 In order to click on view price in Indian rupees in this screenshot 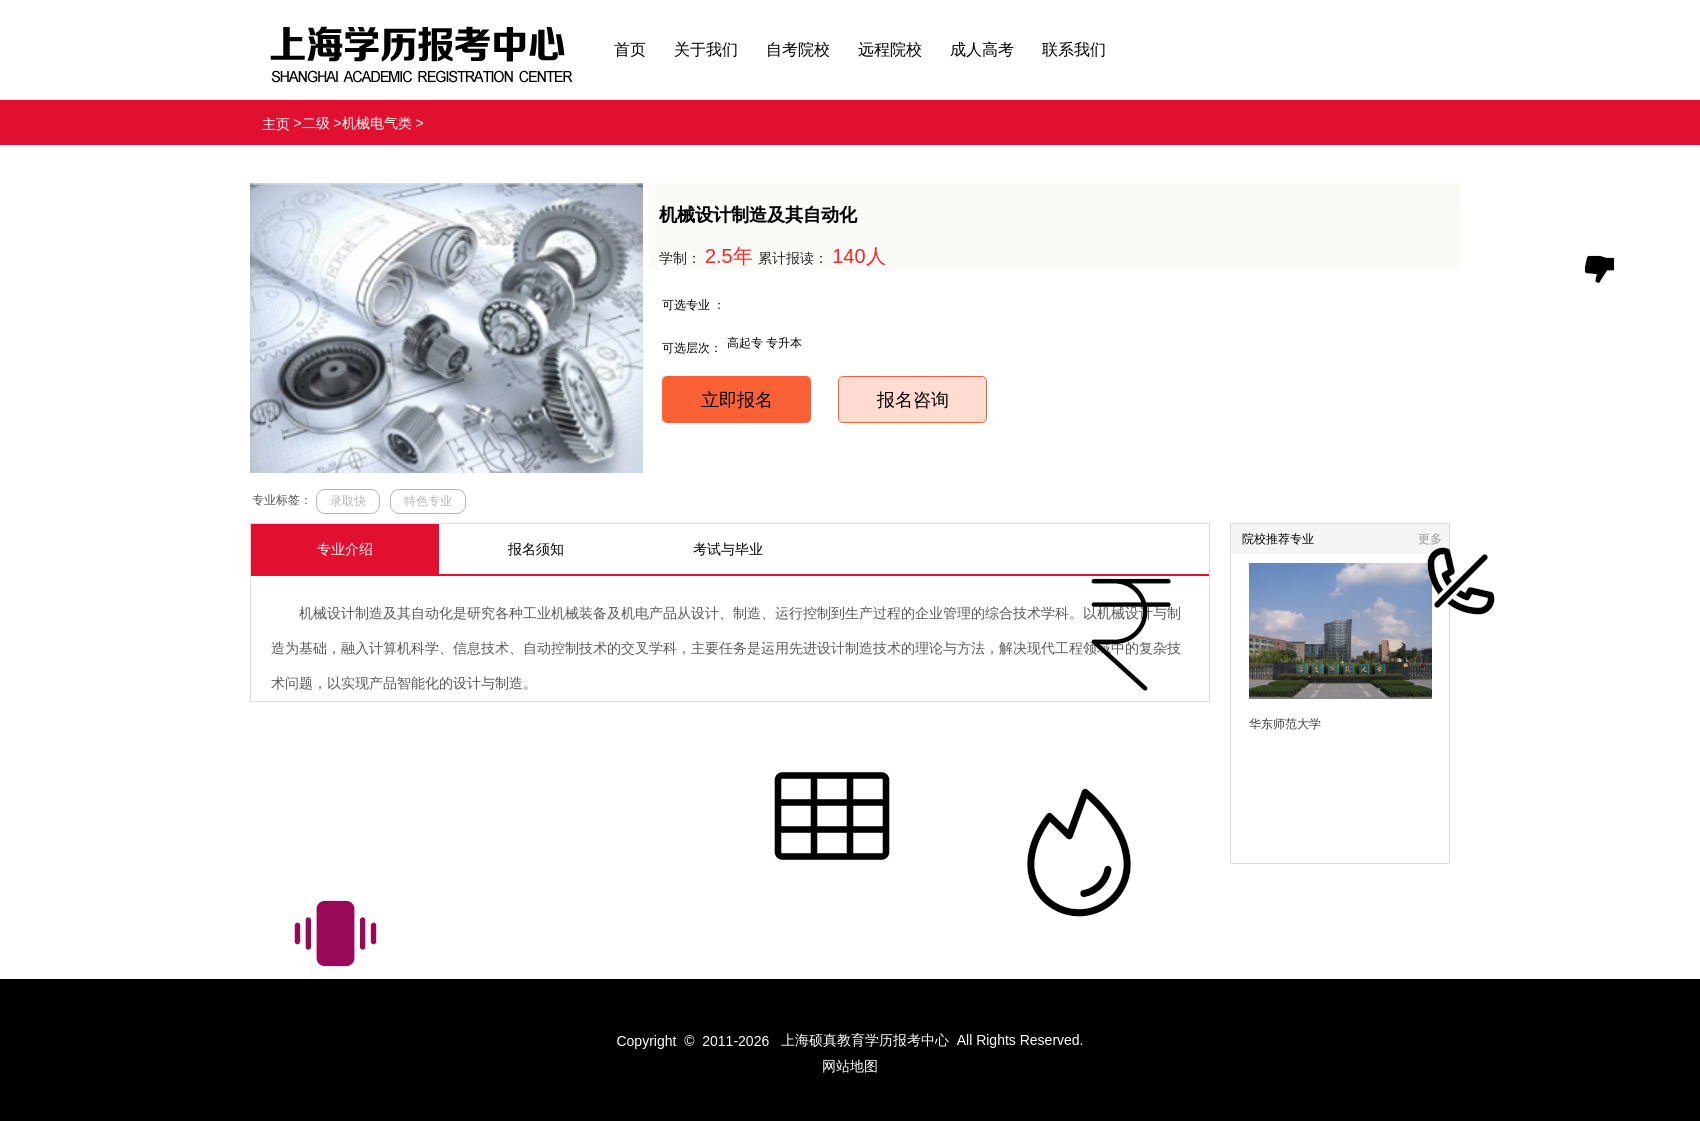, I will do `click(1126, 632)`.